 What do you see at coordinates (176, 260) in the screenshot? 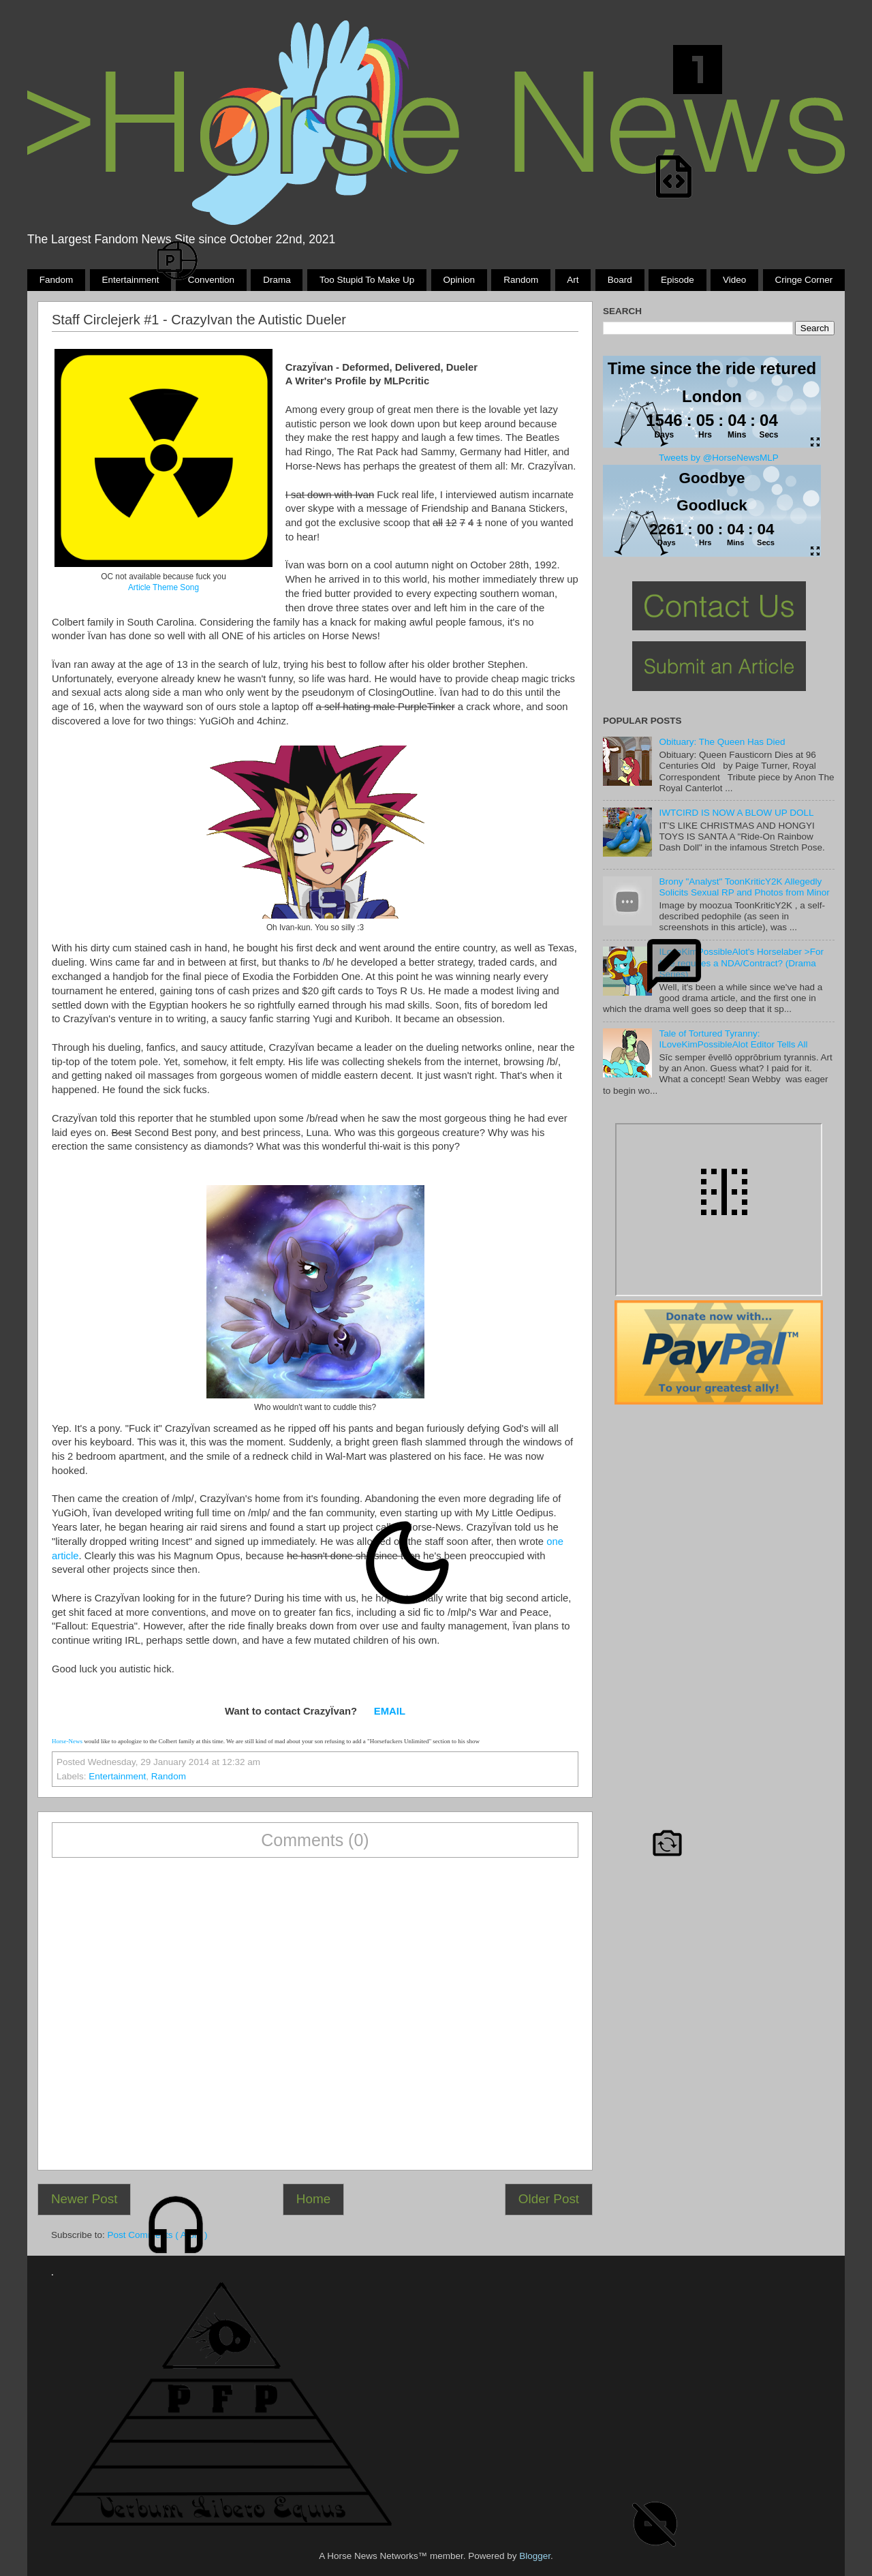
I see `open Microsoft PowerPoint` at bounding box center [176, 260].